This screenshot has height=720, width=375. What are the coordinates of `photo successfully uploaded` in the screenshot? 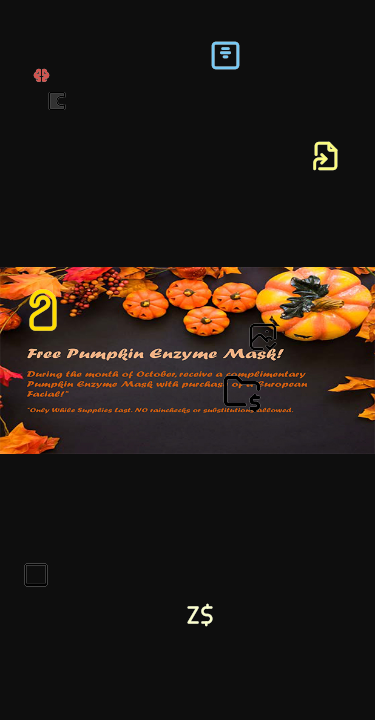 It's located at (263, 337).